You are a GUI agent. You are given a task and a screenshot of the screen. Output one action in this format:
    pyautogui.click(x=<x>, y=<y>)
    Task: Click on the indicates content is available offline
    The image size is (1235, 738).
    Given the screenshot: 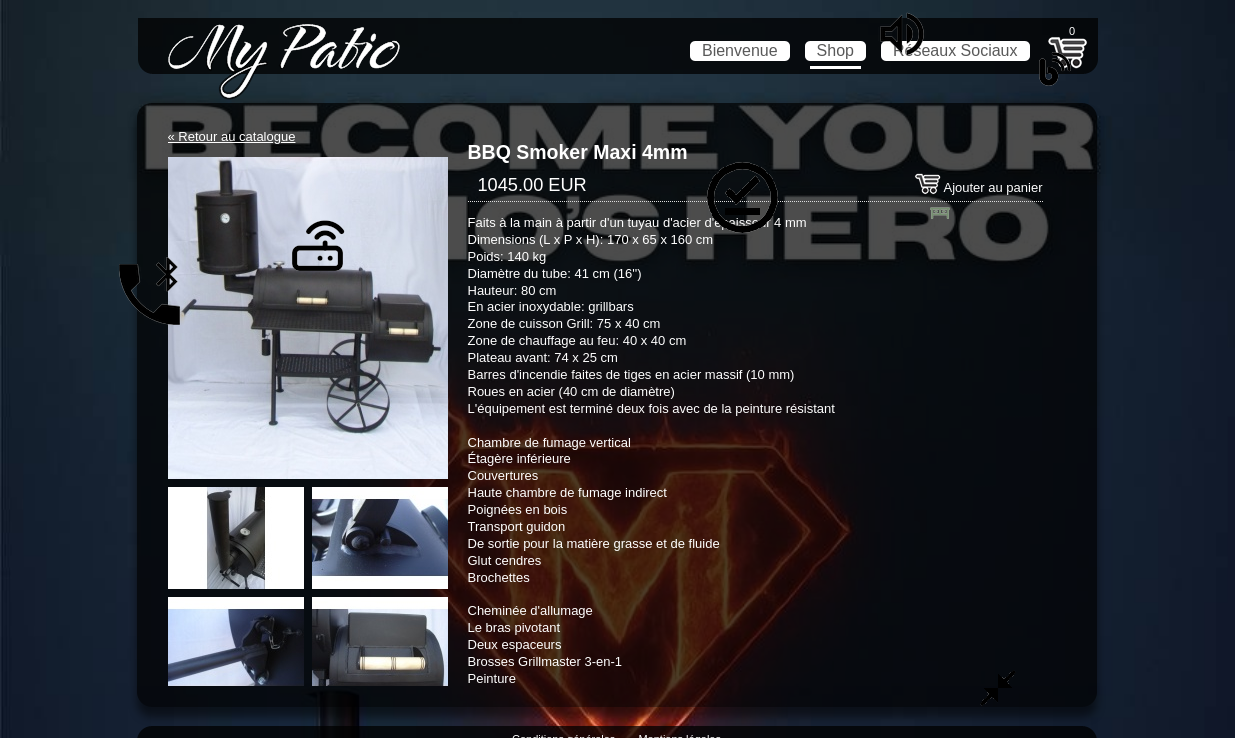 What is the action you would take?
    pyautogui.click(x=742, y=197)
    